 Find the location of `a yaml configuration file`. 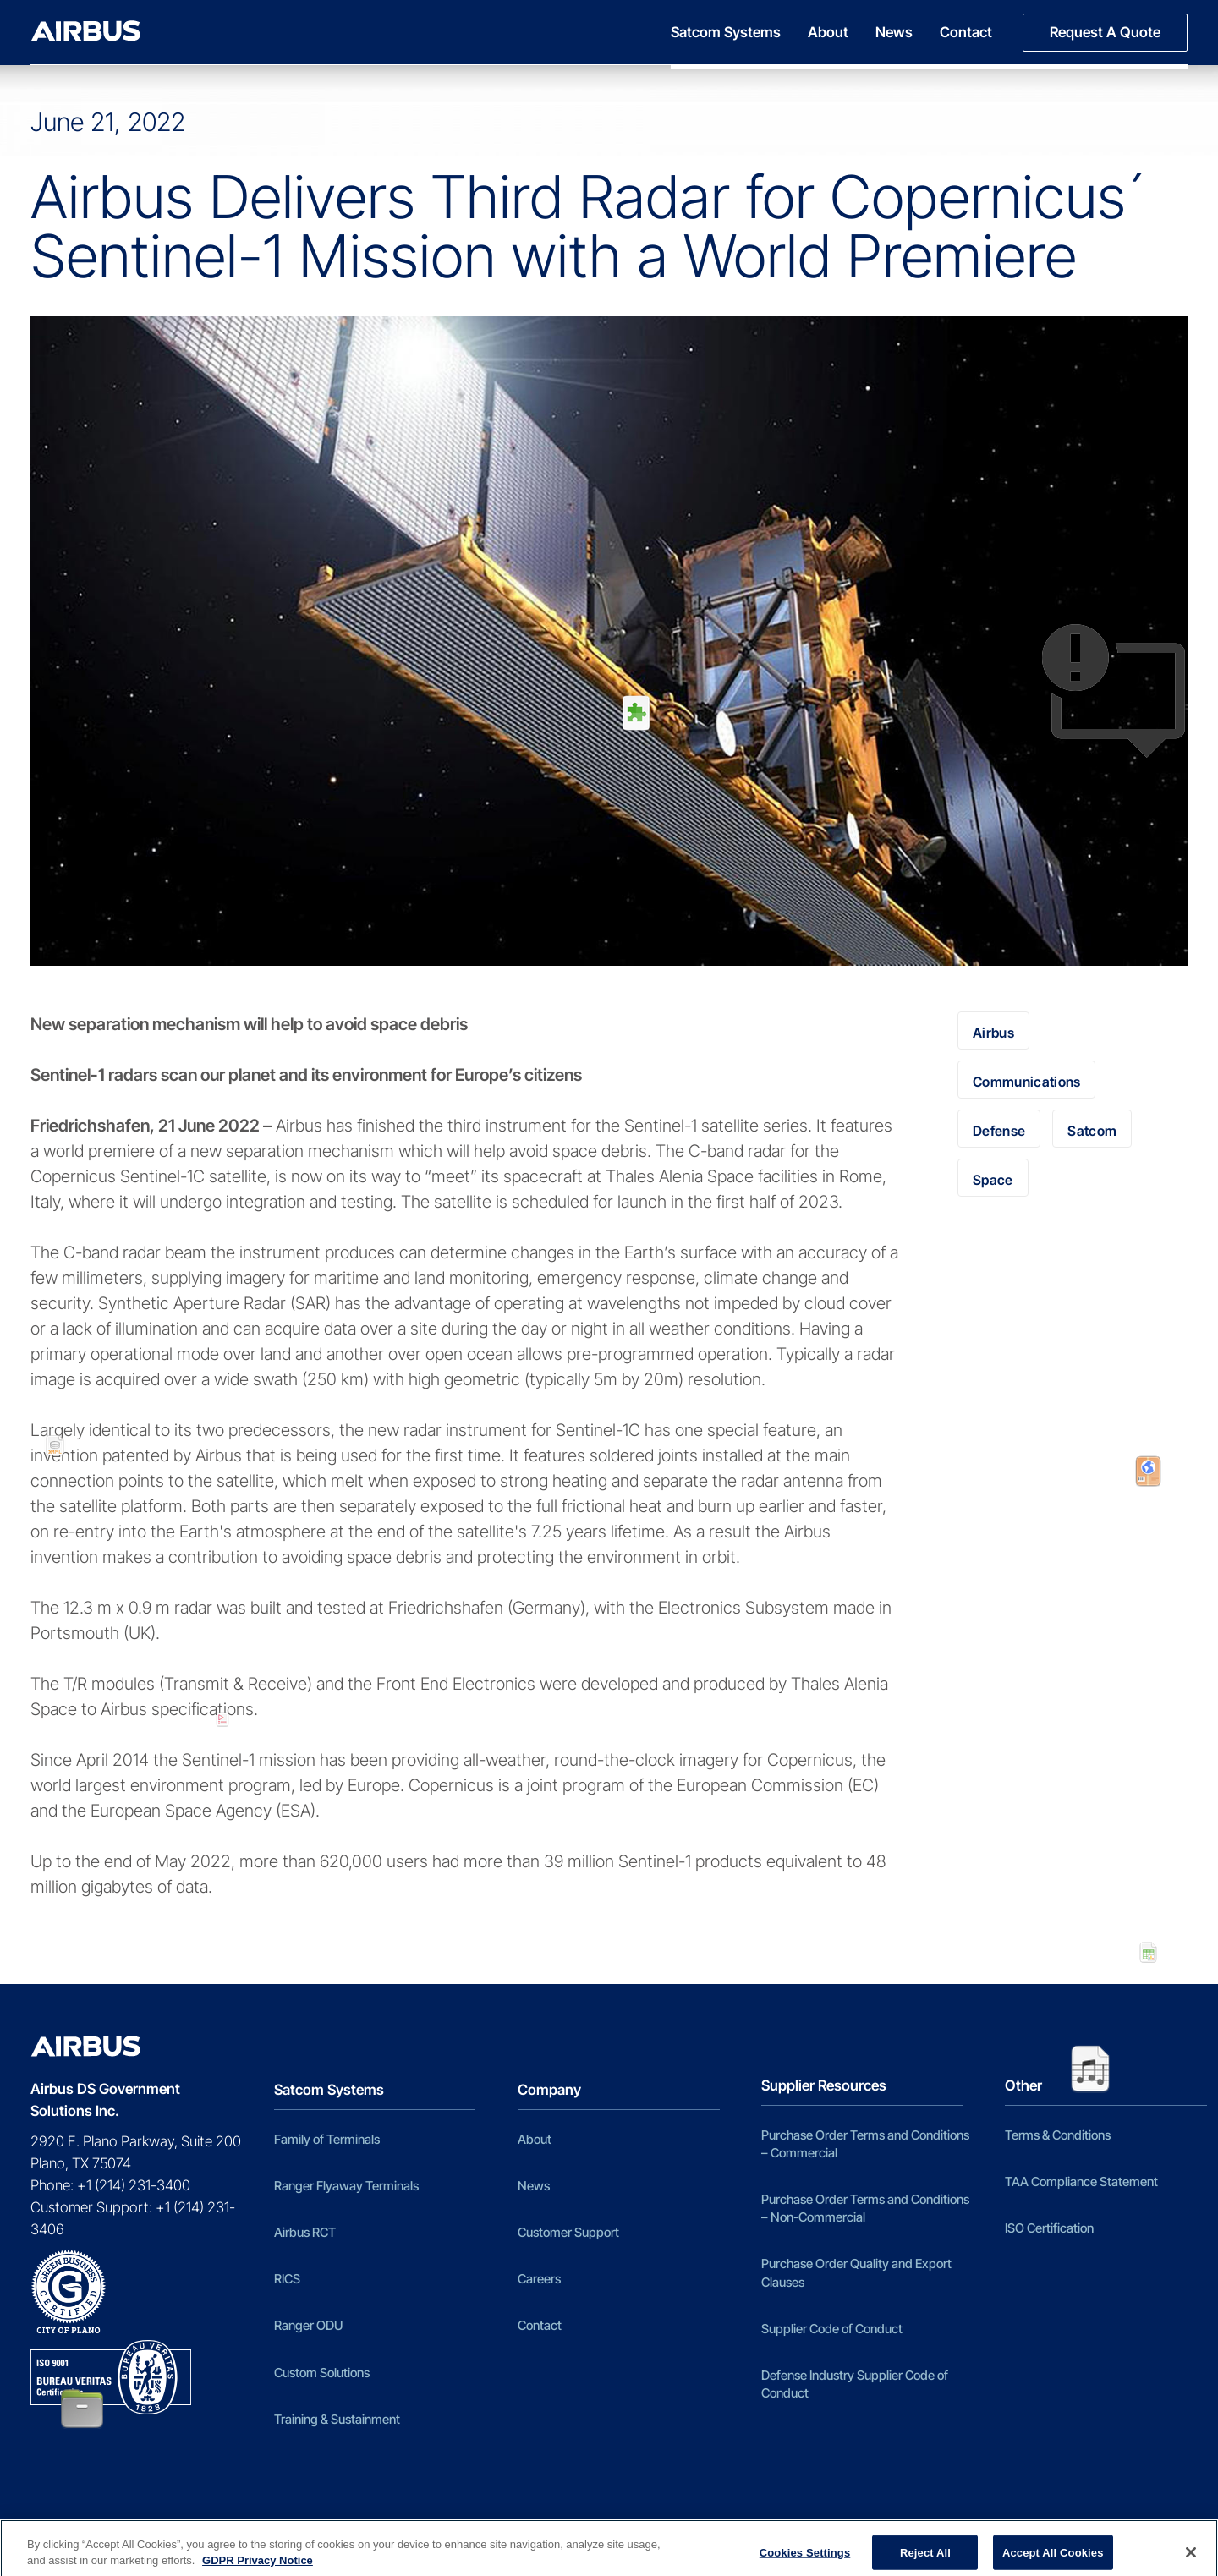

a yaml configuration file is located at coordinates (55, 1445).